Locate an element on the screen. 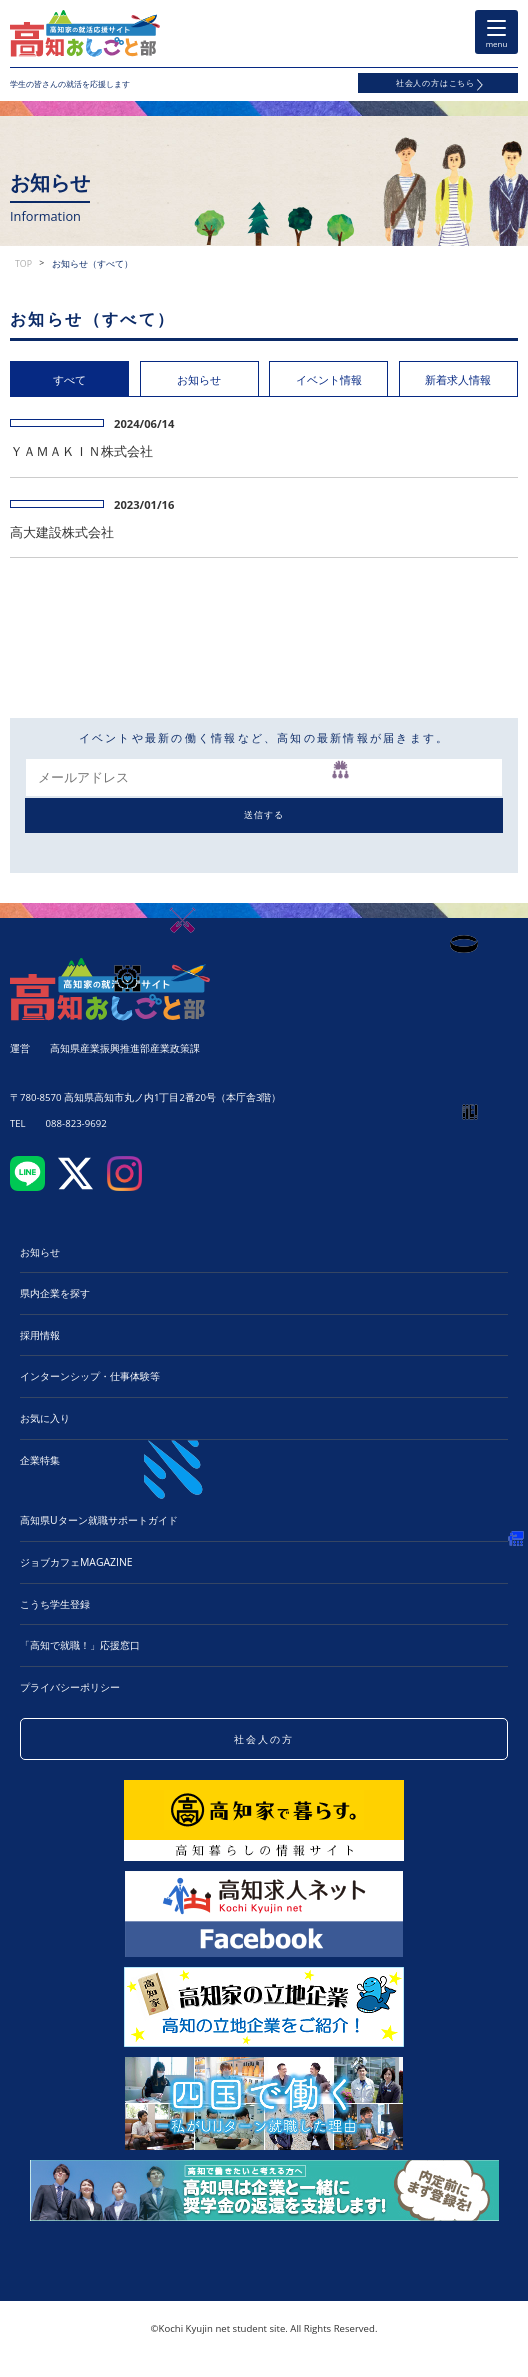 This screenshot has height=2377, width=528. access water sports or kayaking activities is located at coordinates (182, 920).